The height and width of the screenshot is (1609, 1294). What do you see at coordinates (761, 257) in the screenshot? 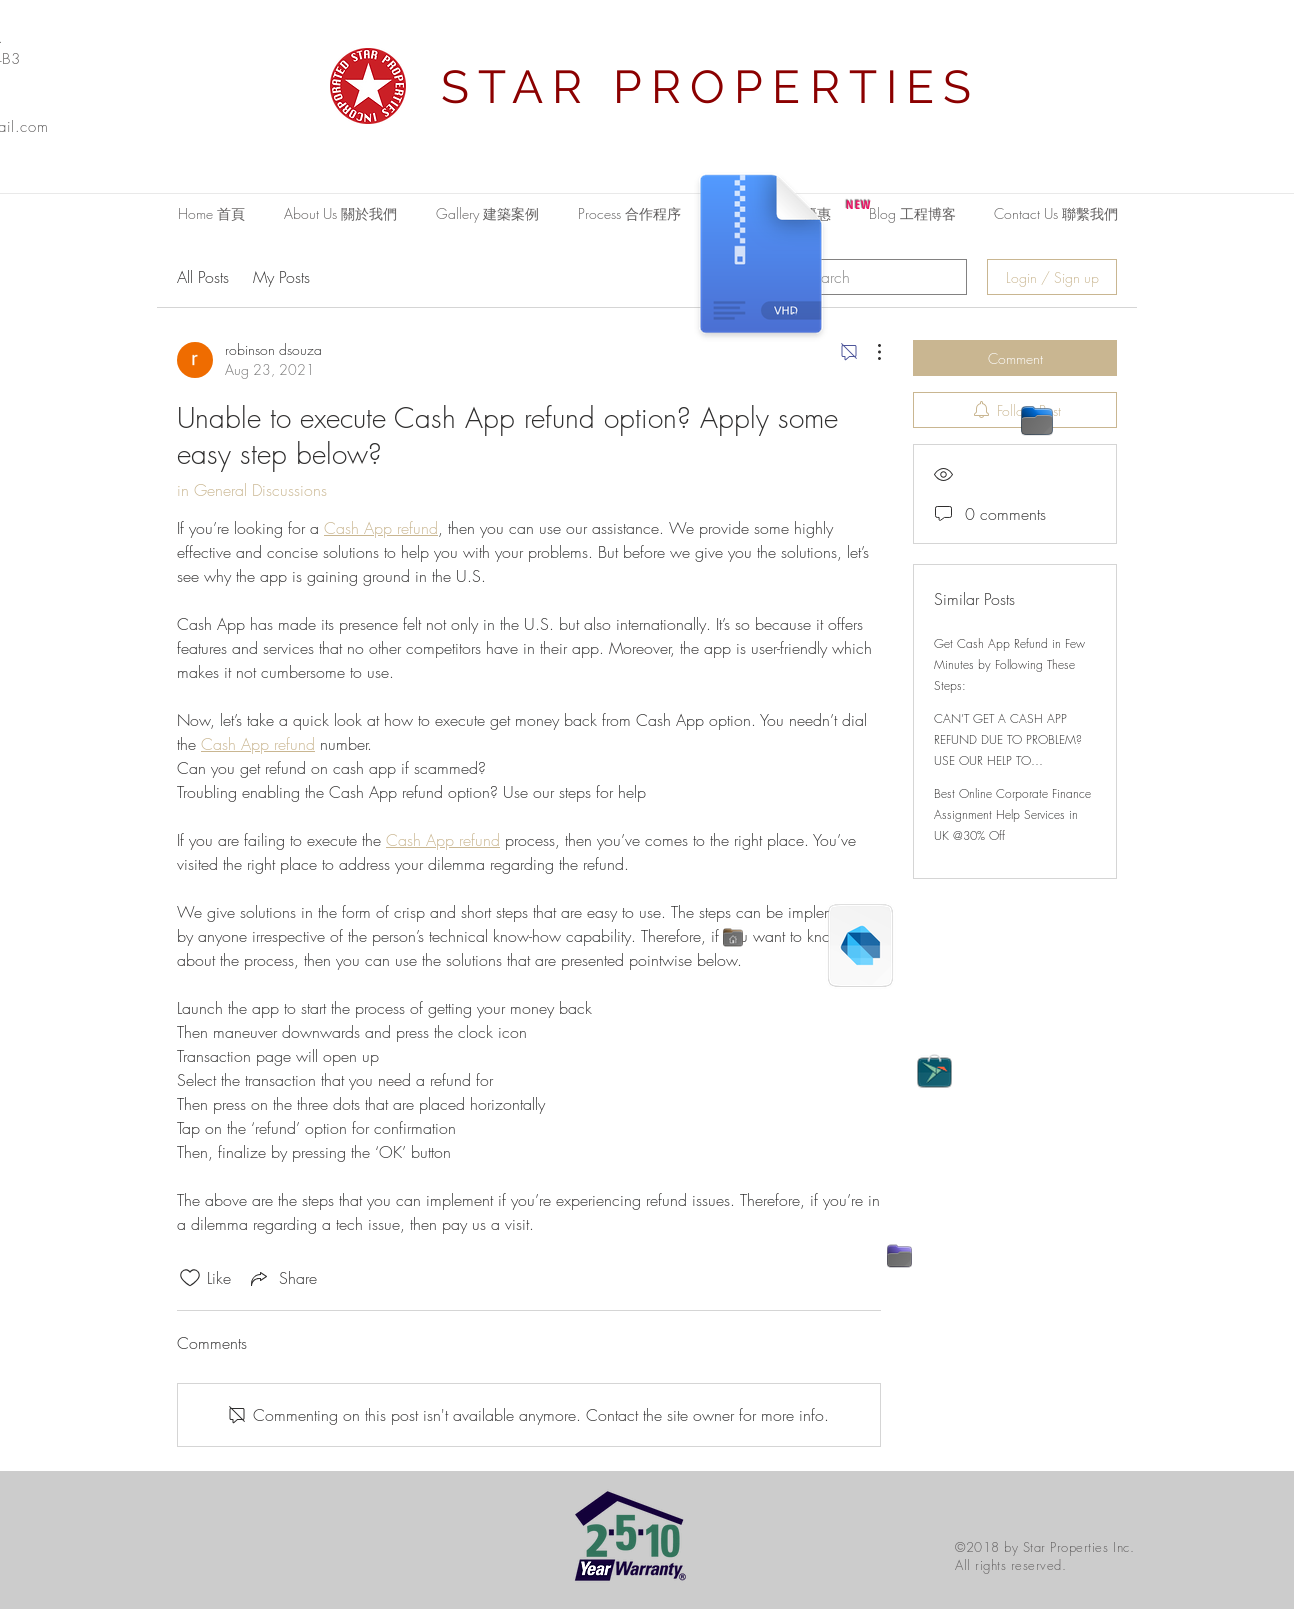
I see `a virtualbox virtual hard disk file` at bounding box center [761, 257].